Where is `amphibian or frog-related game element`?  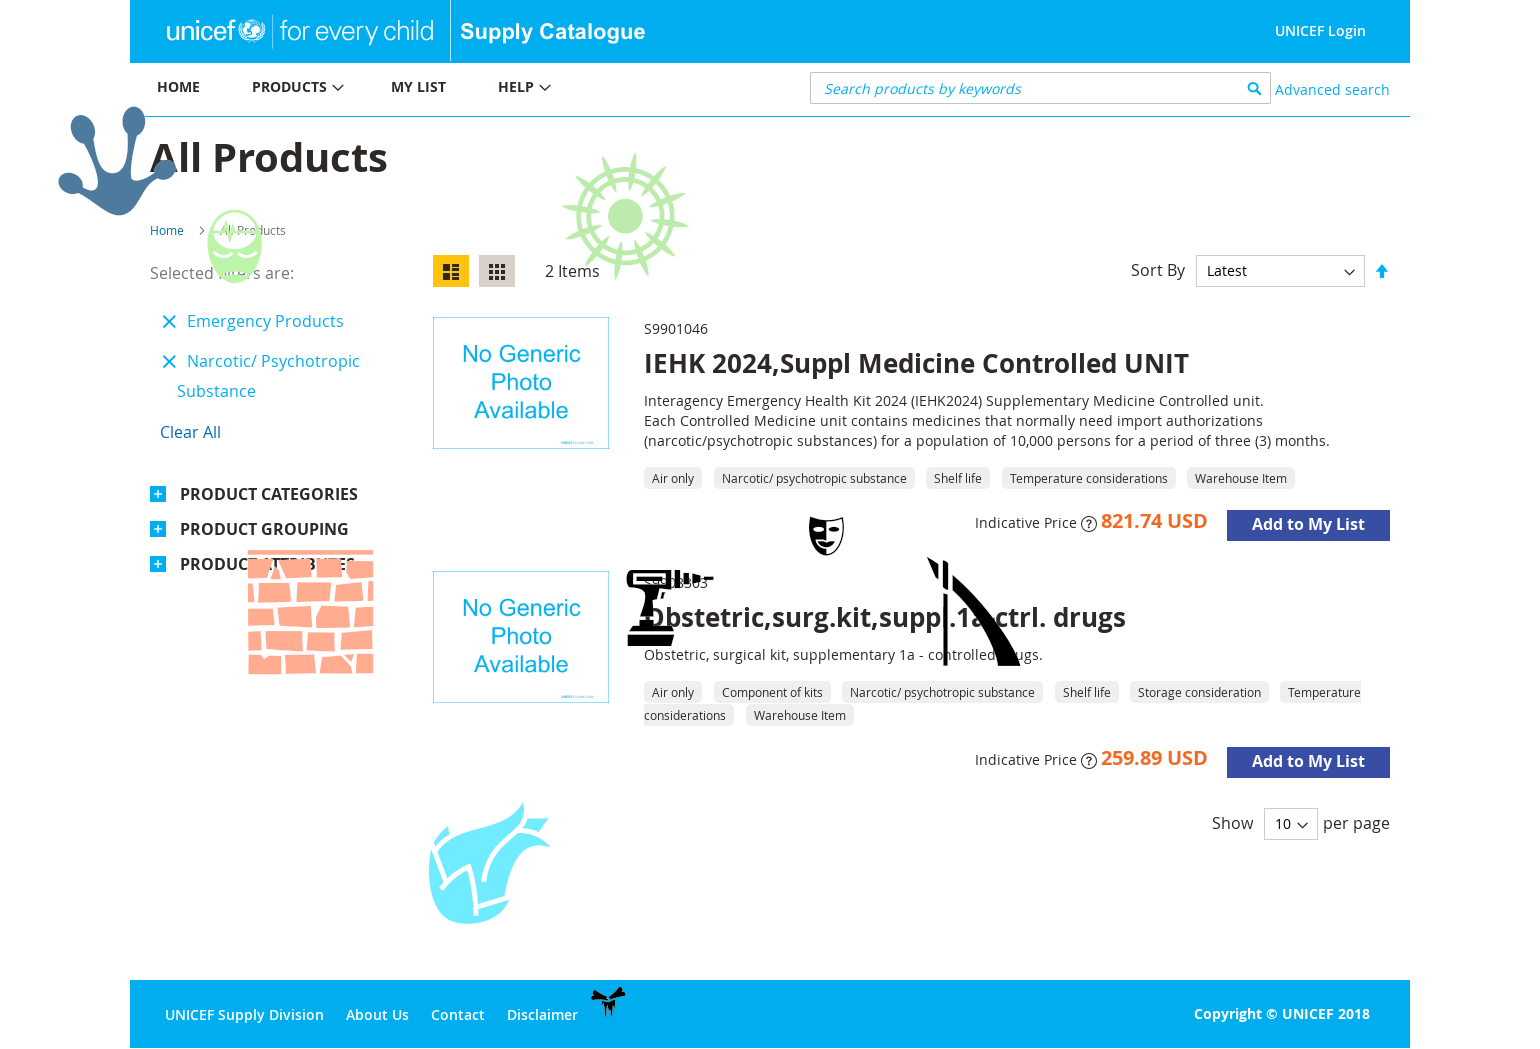 amphibian or frog-related game element is located at coordinates (117, 161).